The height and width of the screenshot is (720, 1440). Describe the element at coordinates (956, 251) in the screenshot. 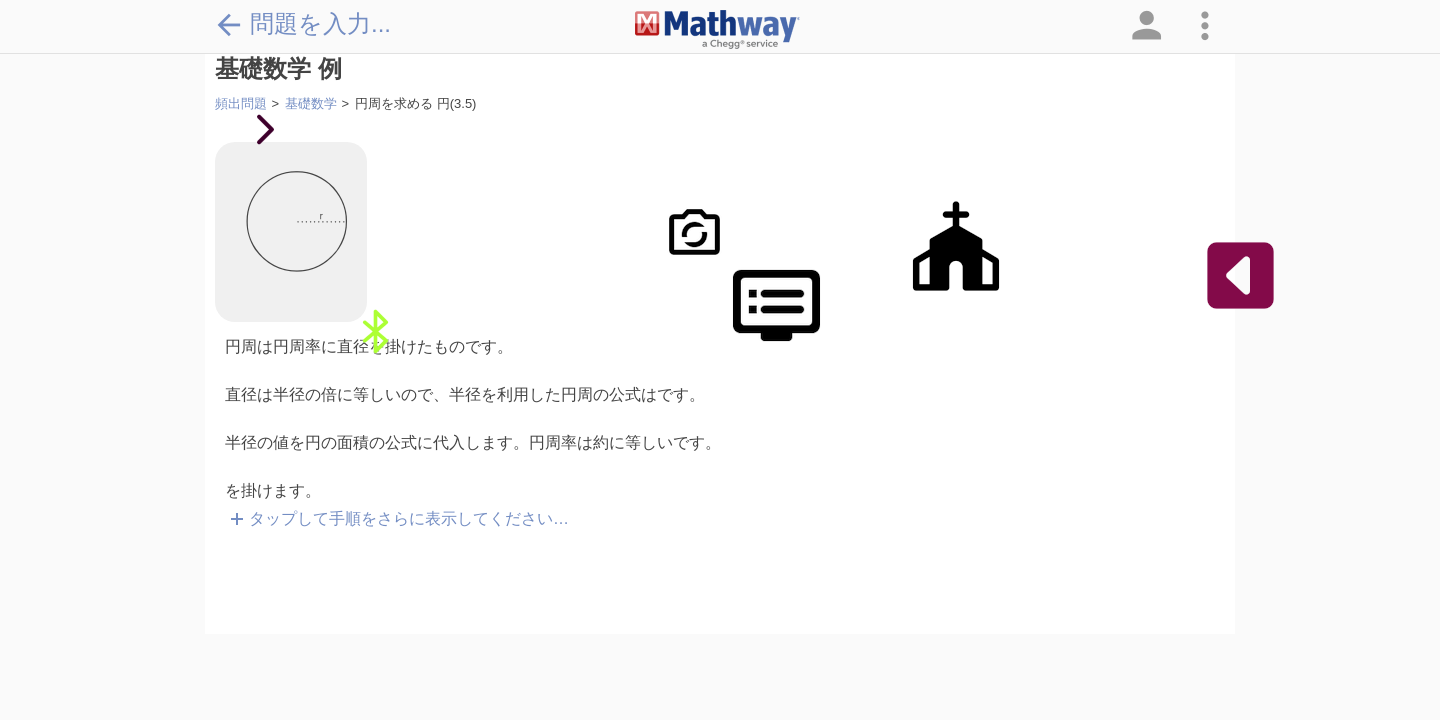

I see `view nearby churches or places of worship` at that location.